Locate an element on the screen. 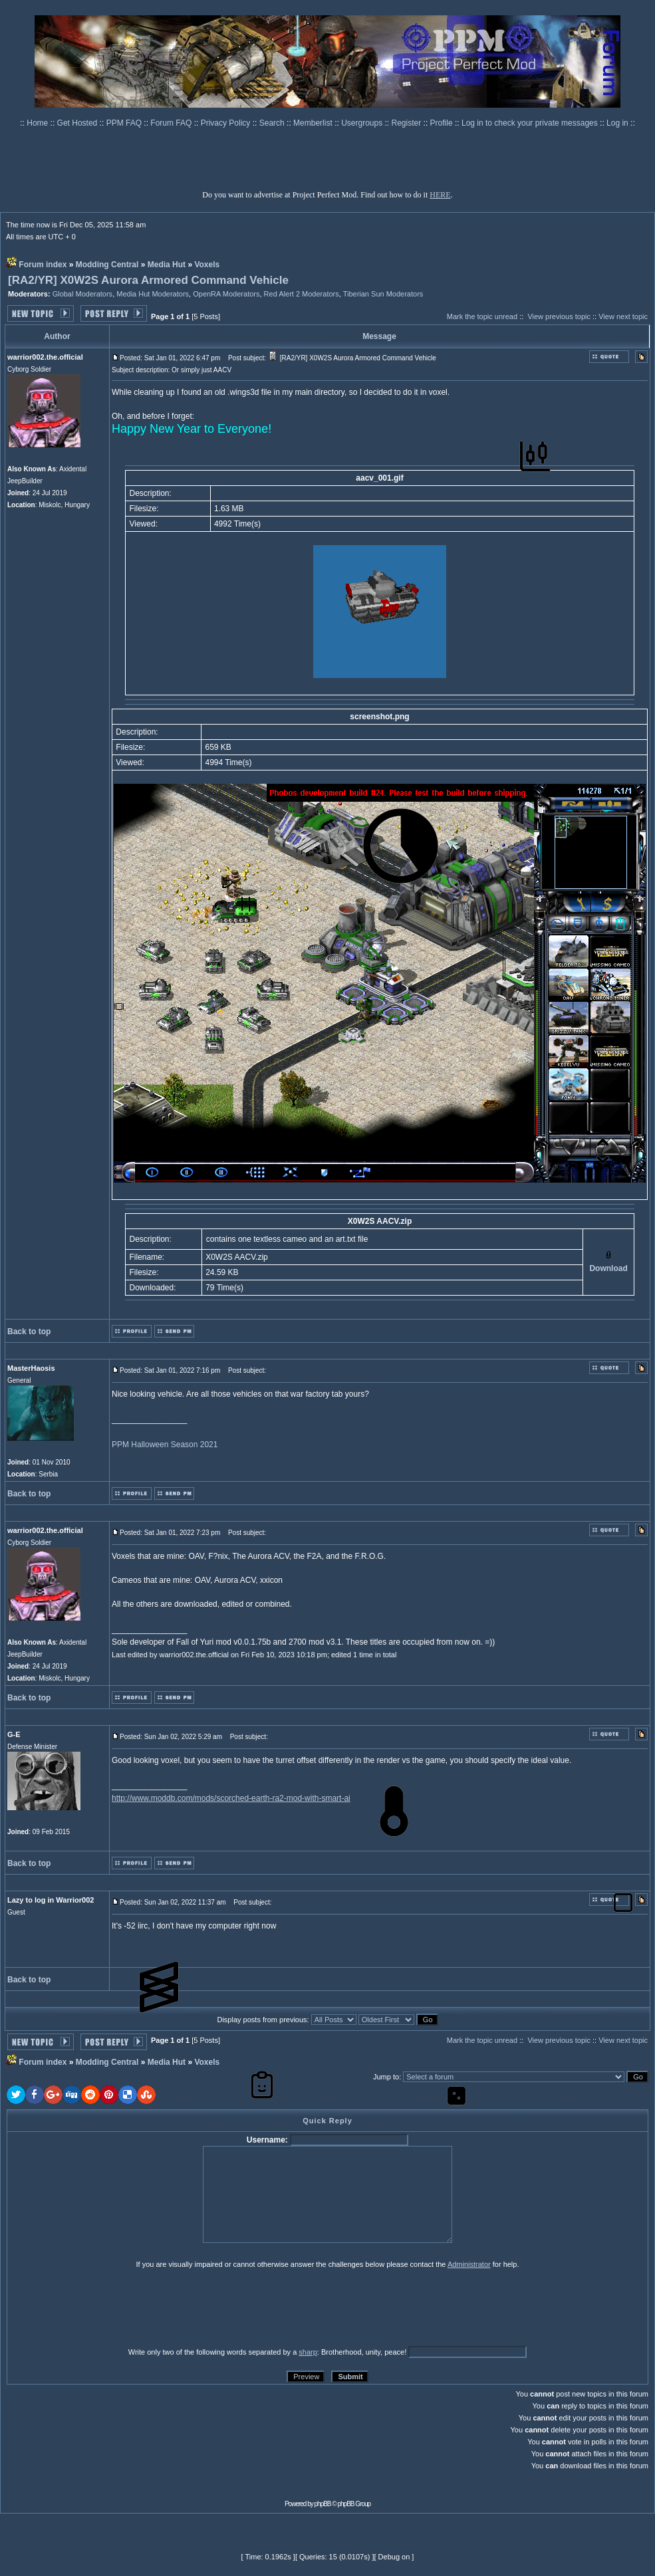  crop image to 1:1 square ratio is located at coordinates (623, 1903).